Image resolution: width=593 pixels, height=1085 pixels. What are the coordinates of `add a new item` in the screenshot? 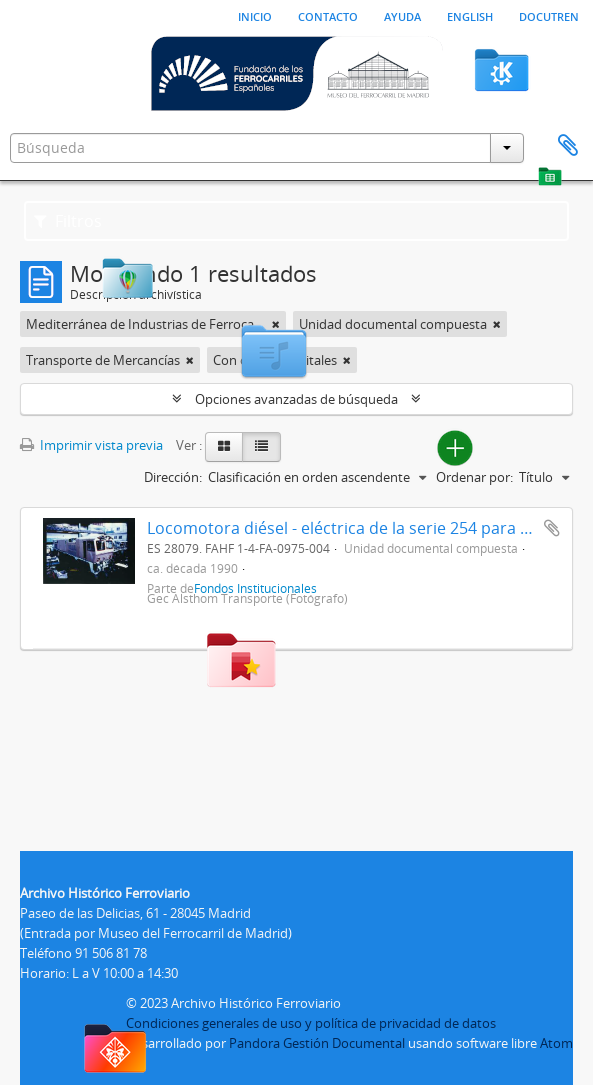 It's located at (455, 448).